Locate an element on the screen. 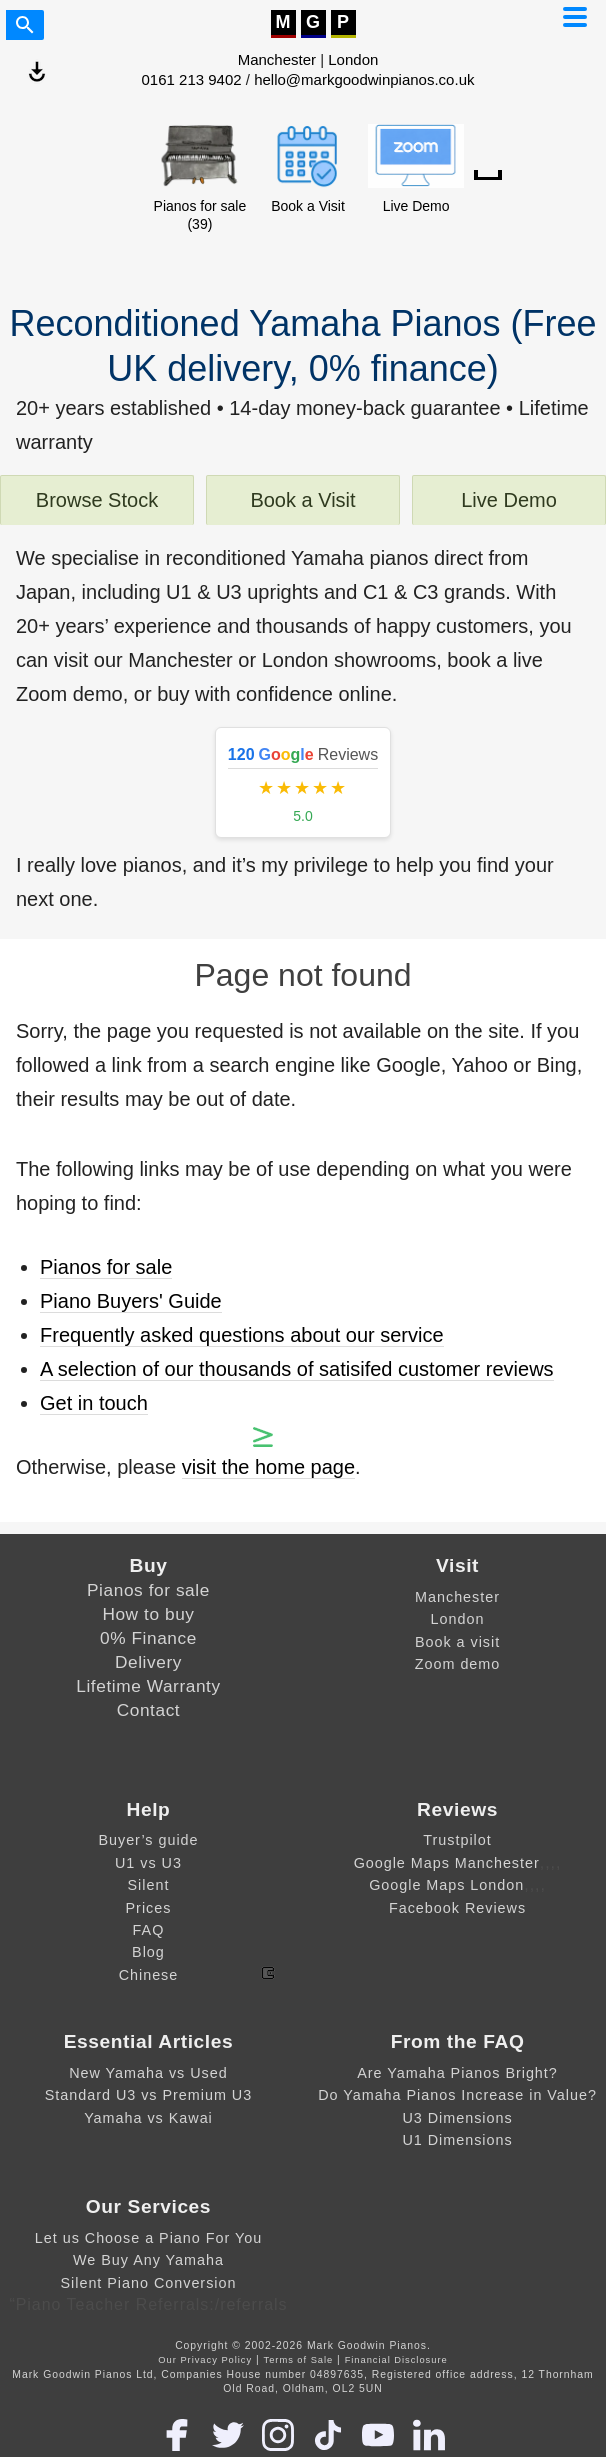 This screenshot has width=606, height=2457. greater than or equal to mathematical operator is located at coordinates (262, 1437).